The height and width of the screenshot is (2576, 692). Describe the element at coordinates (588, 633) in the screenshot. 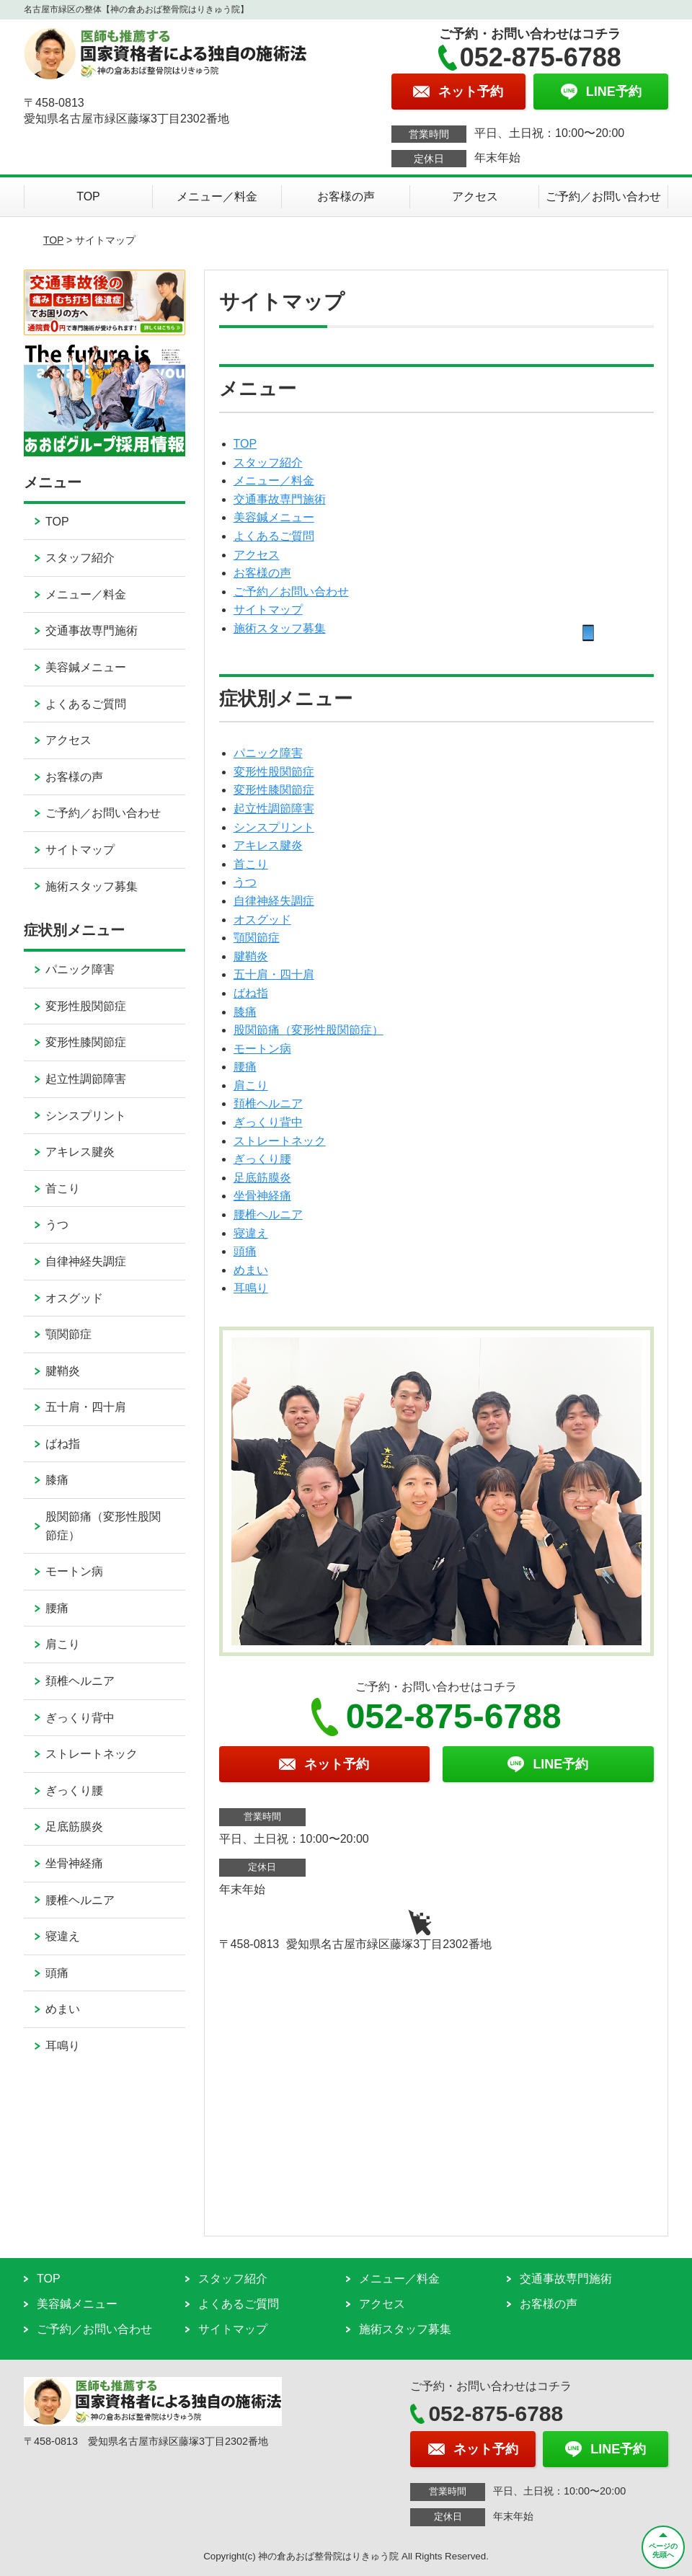

I see `iPad with cellular connectivity` at that location.